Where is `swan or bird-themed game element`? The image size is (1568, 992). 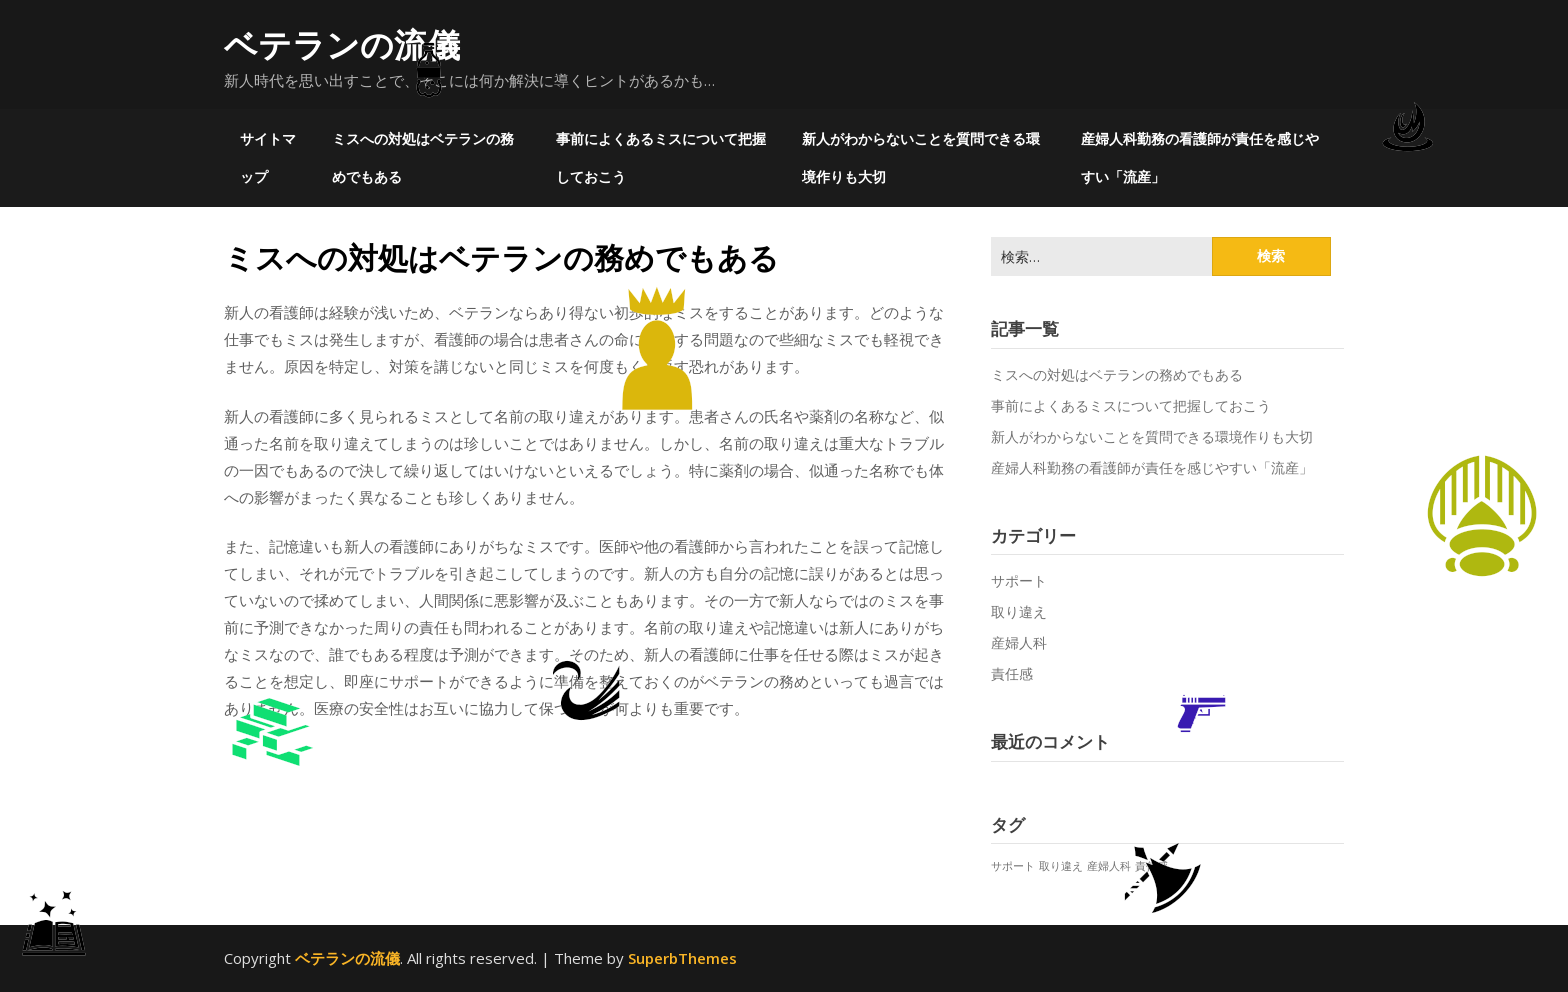
swan or bird-themed game element is located at coordinates (586, 687).